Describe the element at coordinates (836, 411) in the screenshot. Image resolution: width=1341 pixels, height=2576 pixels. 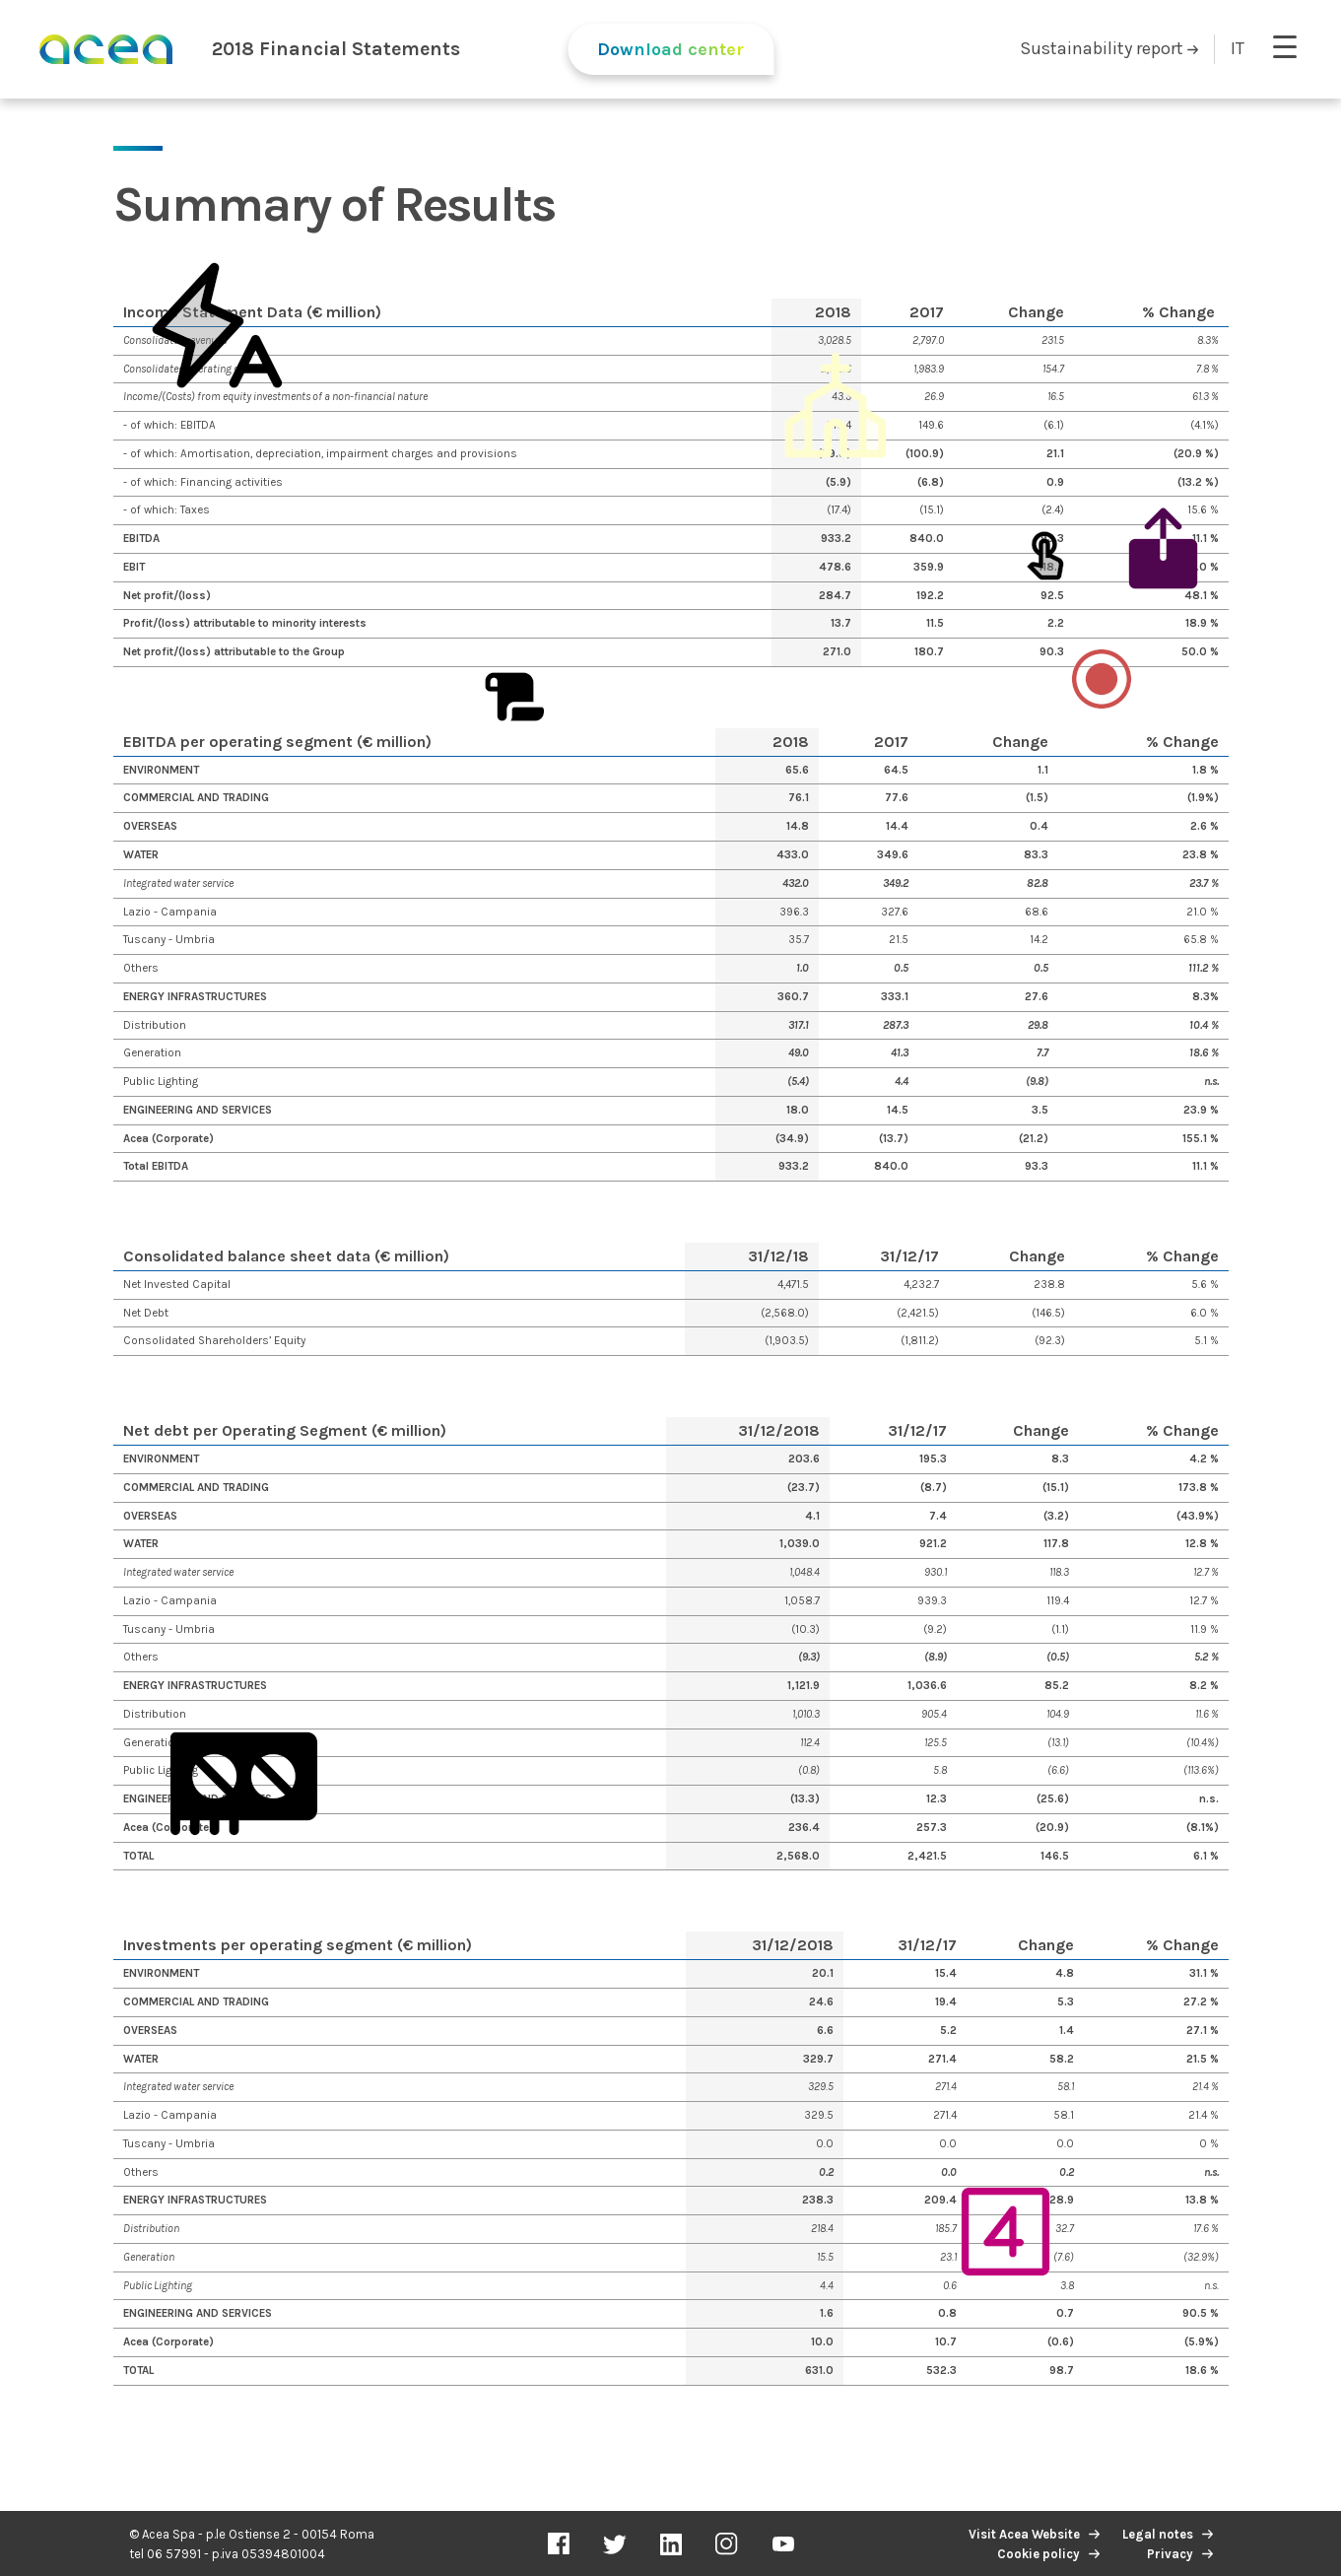
I see `view nearby churches or places of worship` at that location.